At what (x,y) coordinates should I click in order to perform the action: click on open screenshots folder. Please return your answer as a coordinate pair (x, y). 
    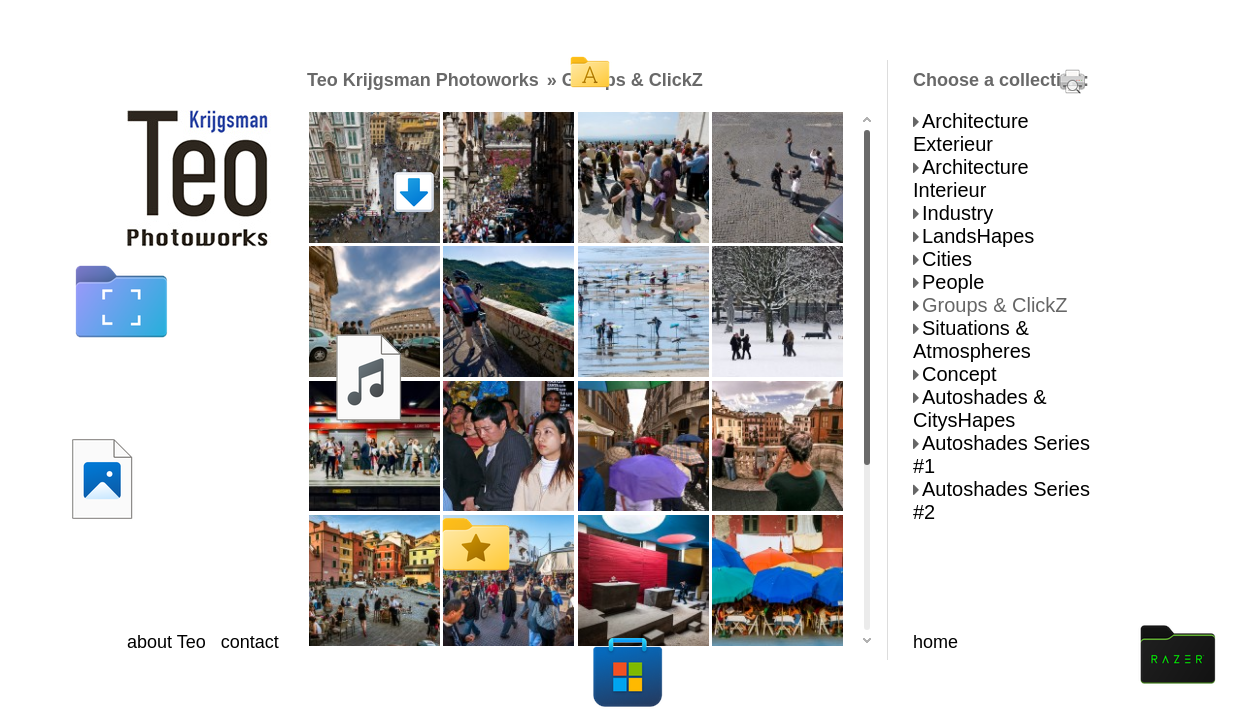
    Looking at the image, I should click on (121, 304).